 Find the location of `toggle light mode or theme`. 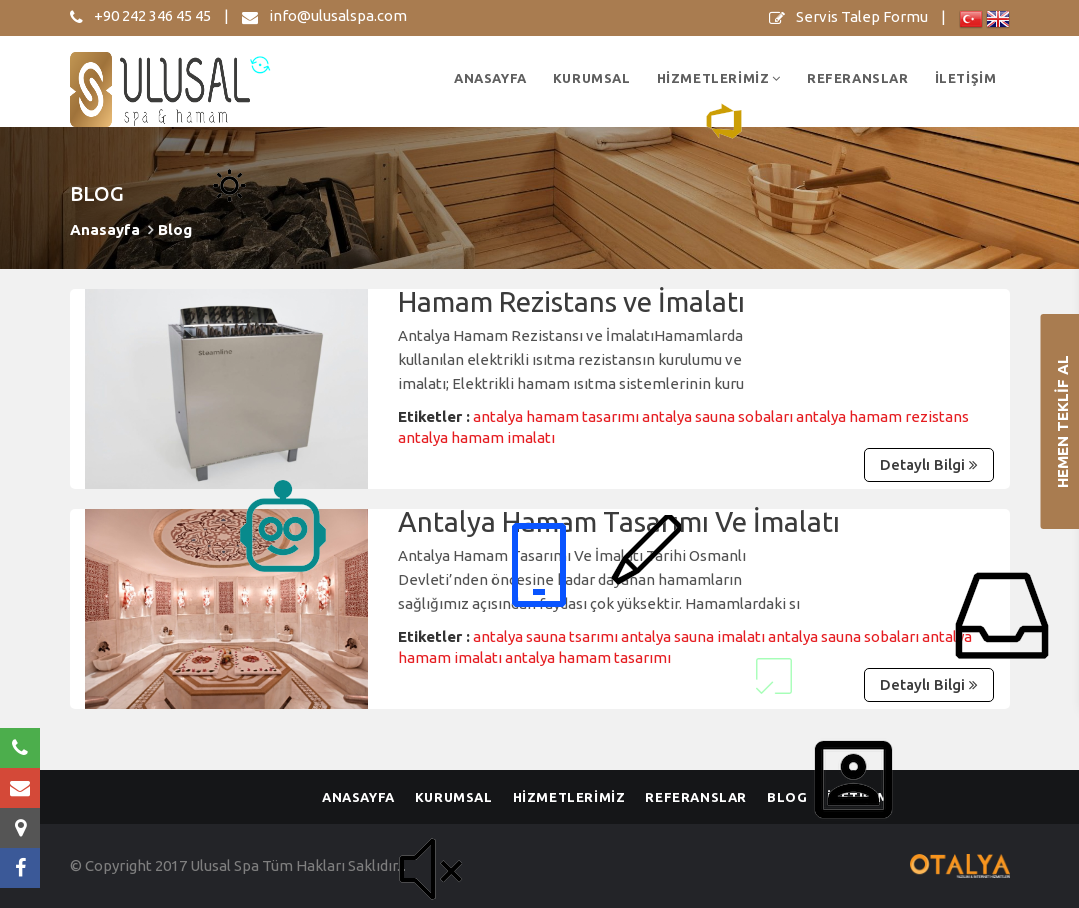

toggle light mode or theme is located at coordinates (229, 185).